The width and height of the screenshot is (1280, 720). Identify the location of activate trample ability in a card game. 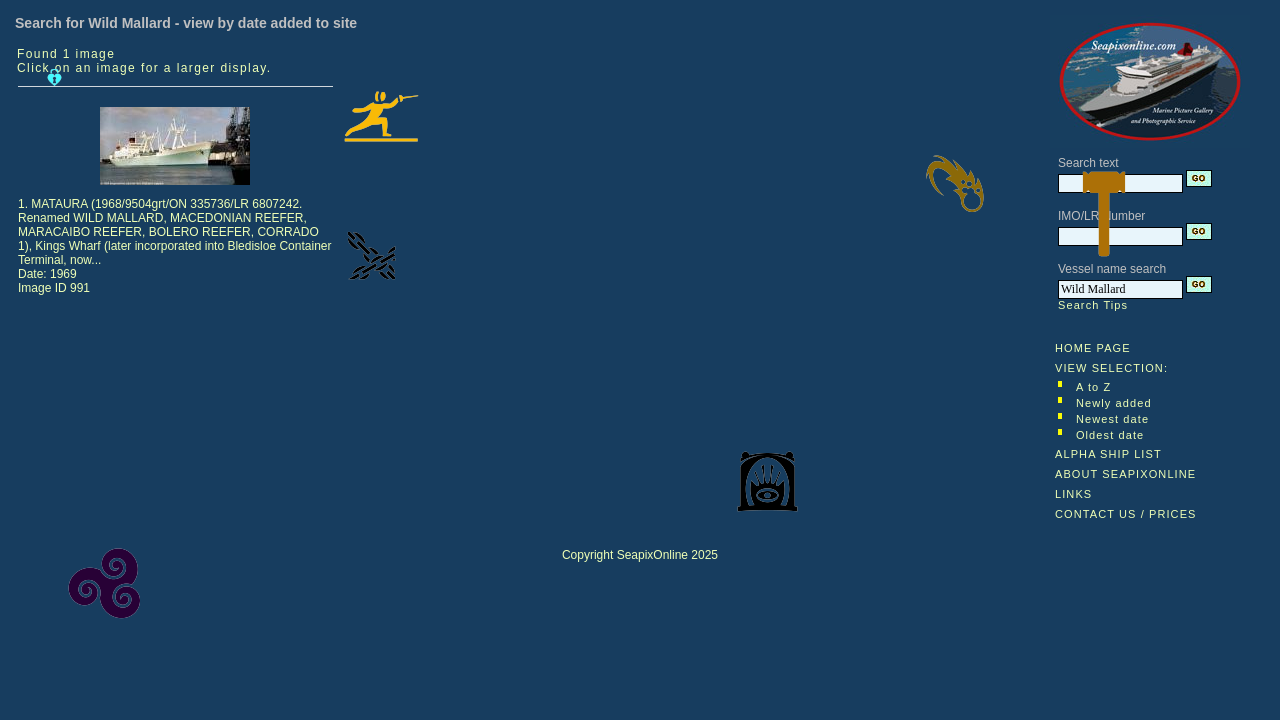
(1104, 214).